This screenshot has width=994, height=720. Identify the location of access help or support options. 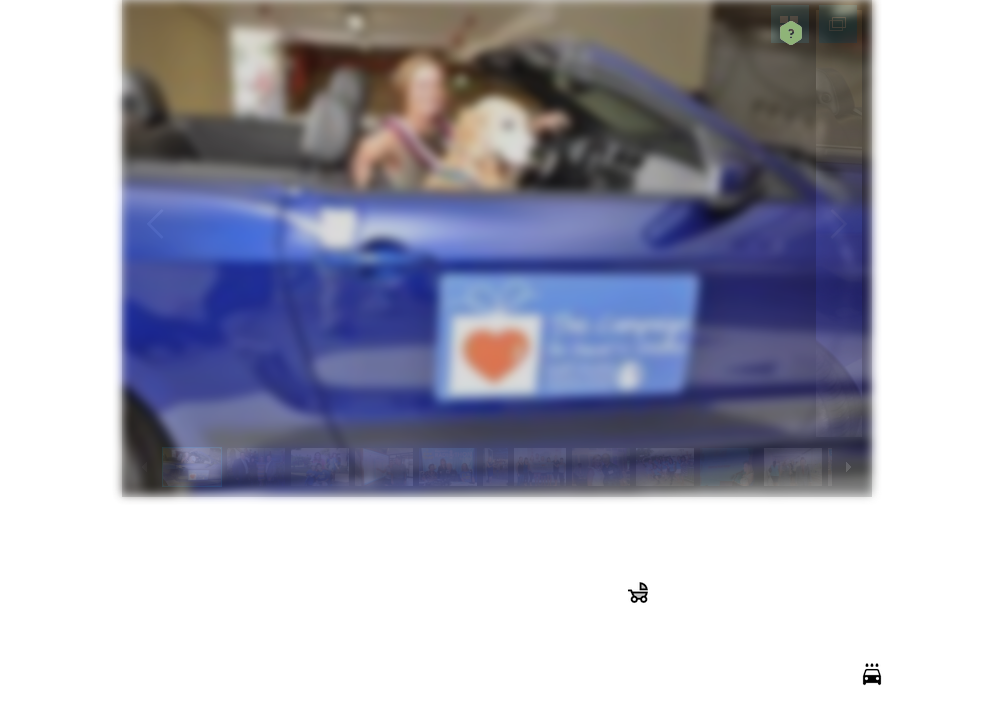
(791, 33).